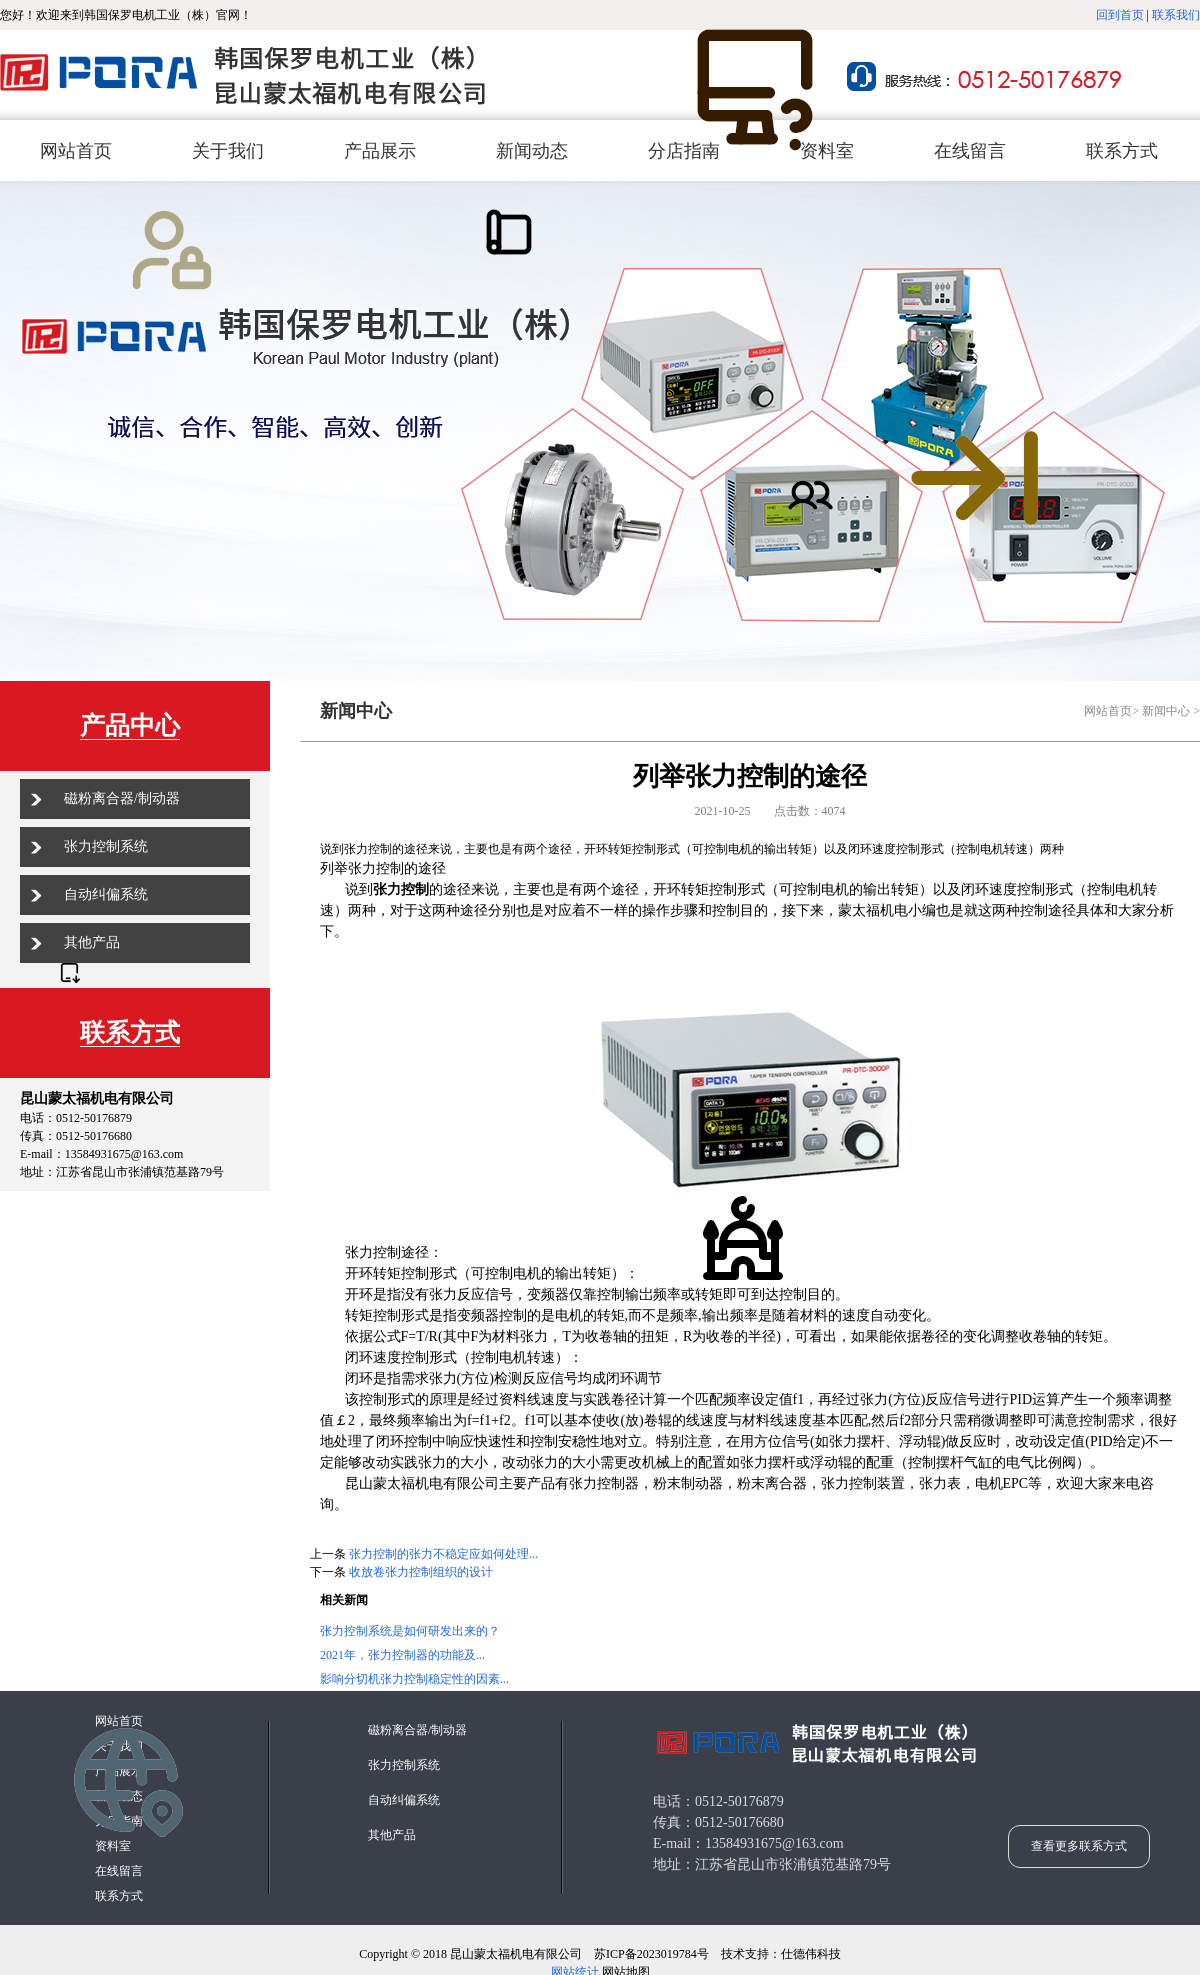 Image resolution: width=1200 pixels, height=1975 pixels. I want to click on view all users or members, so click(810, 495).